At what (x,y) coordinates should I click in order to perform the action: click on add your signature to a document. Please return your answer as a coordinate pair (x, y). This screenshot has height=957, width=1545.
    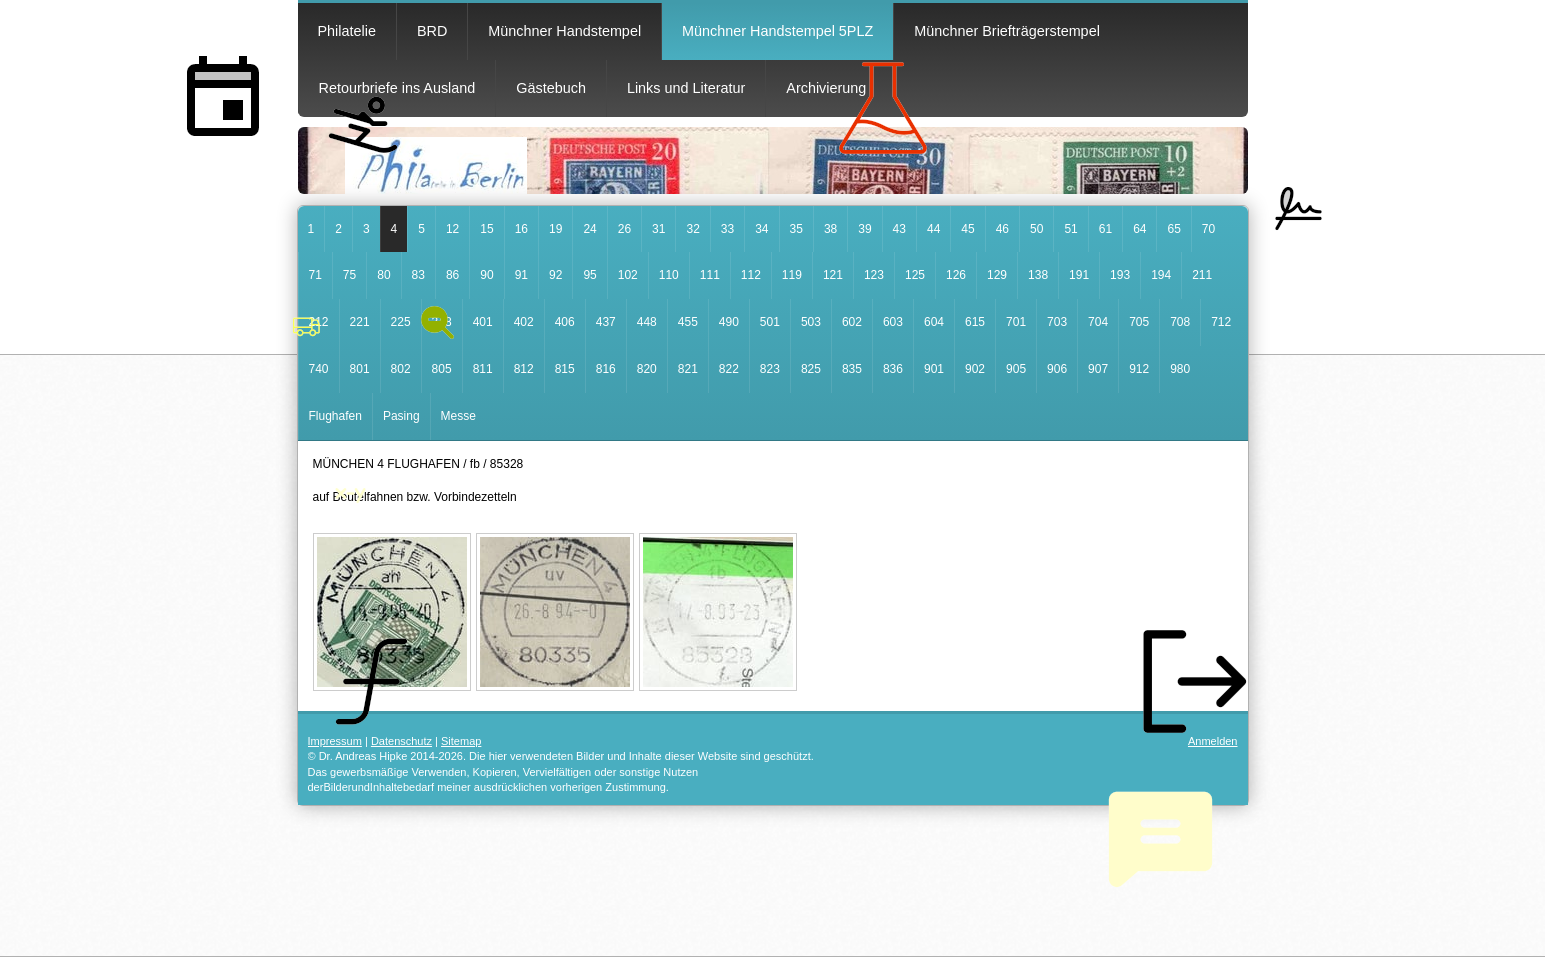
    Looking at the image, I should click on (1298, 208).